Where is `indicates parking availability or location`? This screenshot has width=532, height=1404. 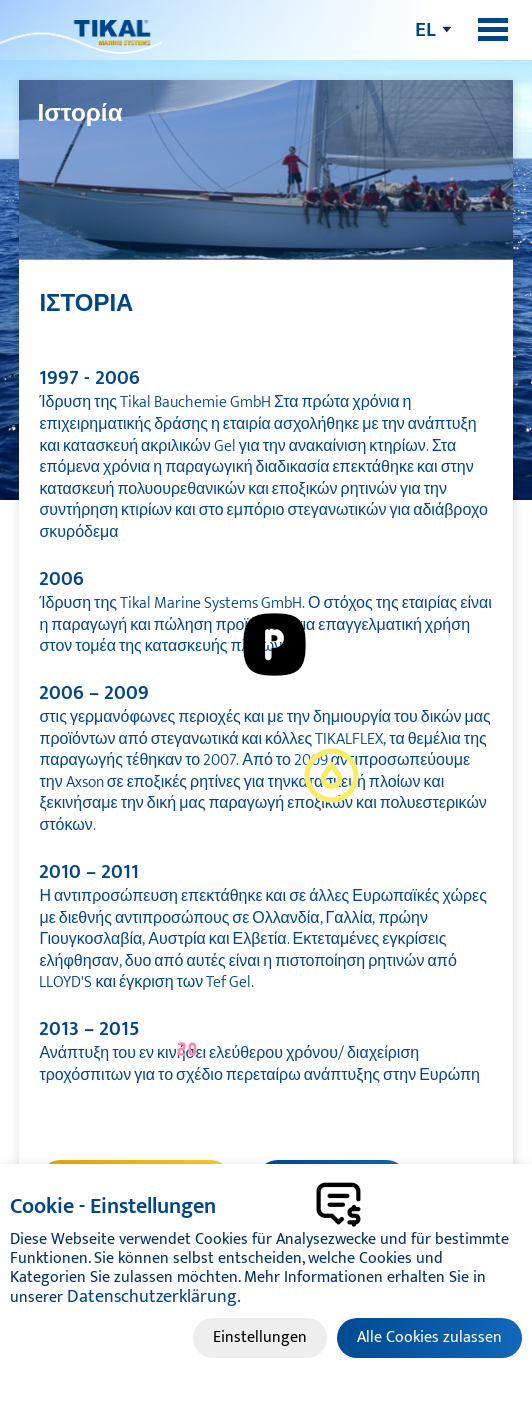
indicates parking availability or location is located at coordinates (274, 644).